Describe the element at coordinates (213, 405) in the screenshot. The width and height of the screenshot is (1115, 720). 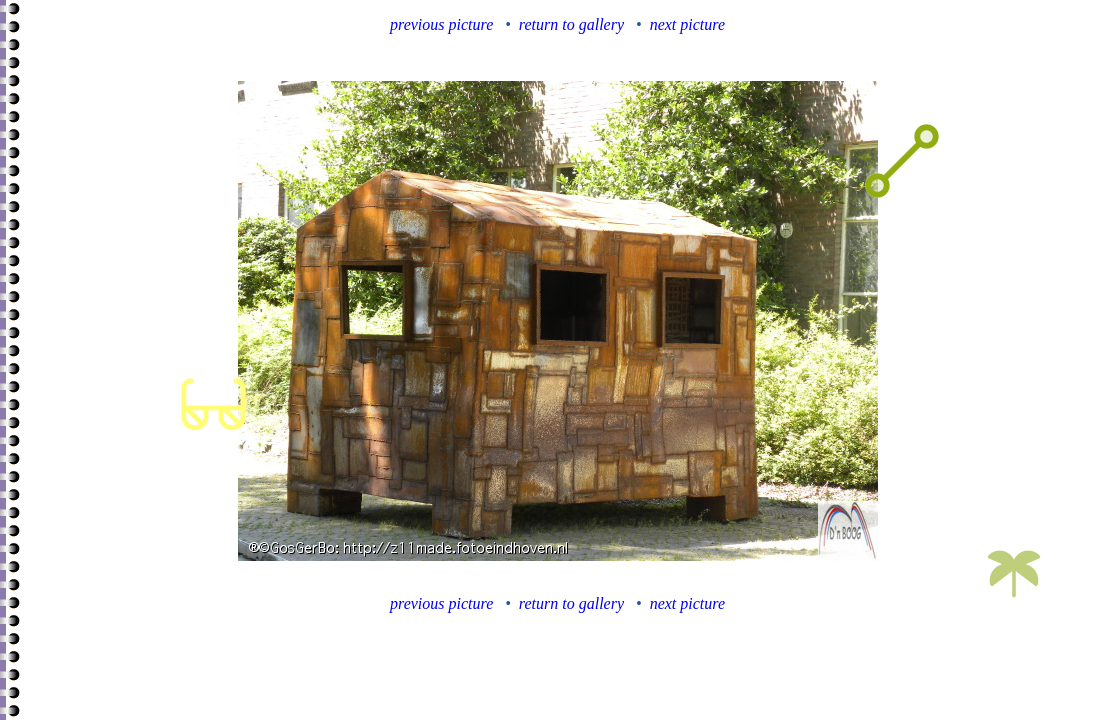
I see `toggle cool or incognito mode` at that location.